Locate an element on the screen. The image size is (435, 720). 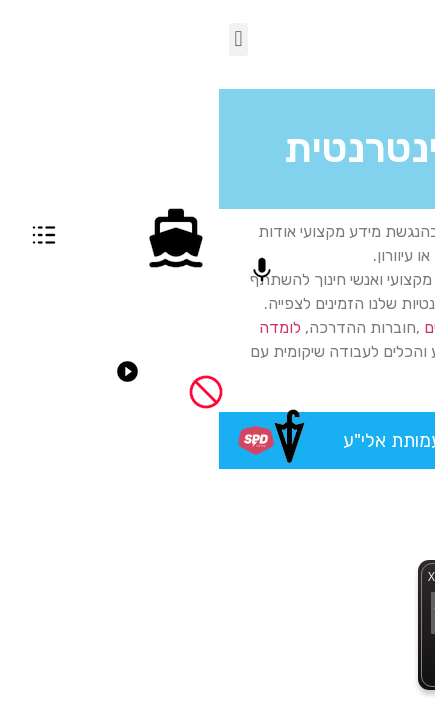
view system logs or activity history is located at coordinates (44, 235).